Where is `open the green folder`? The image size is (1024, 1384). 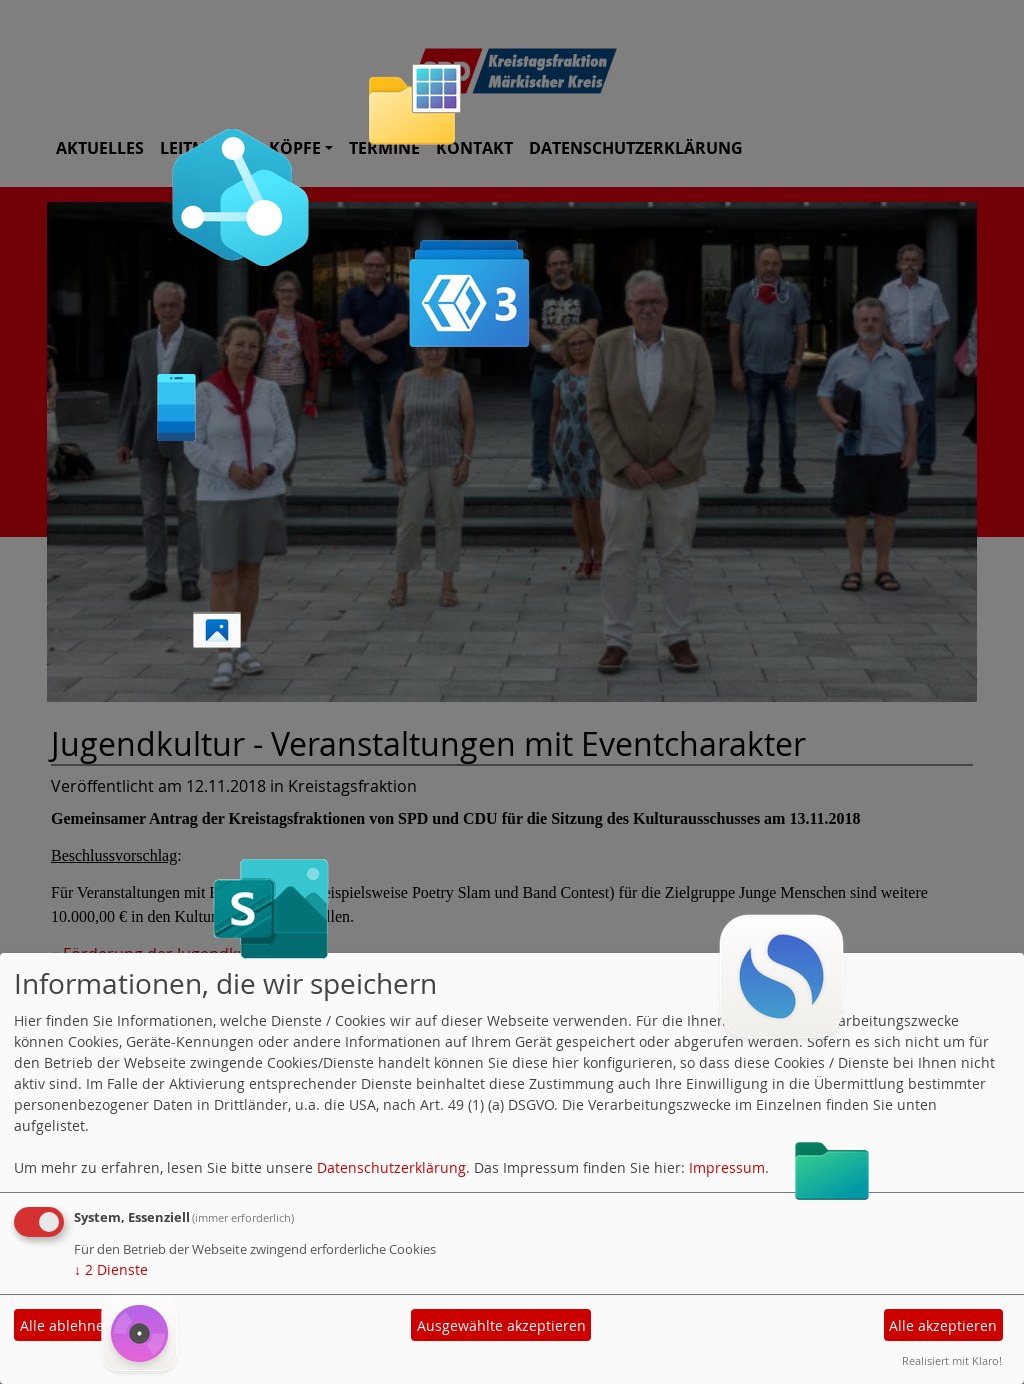 open the green folder is located at coordinates (832, 1173).